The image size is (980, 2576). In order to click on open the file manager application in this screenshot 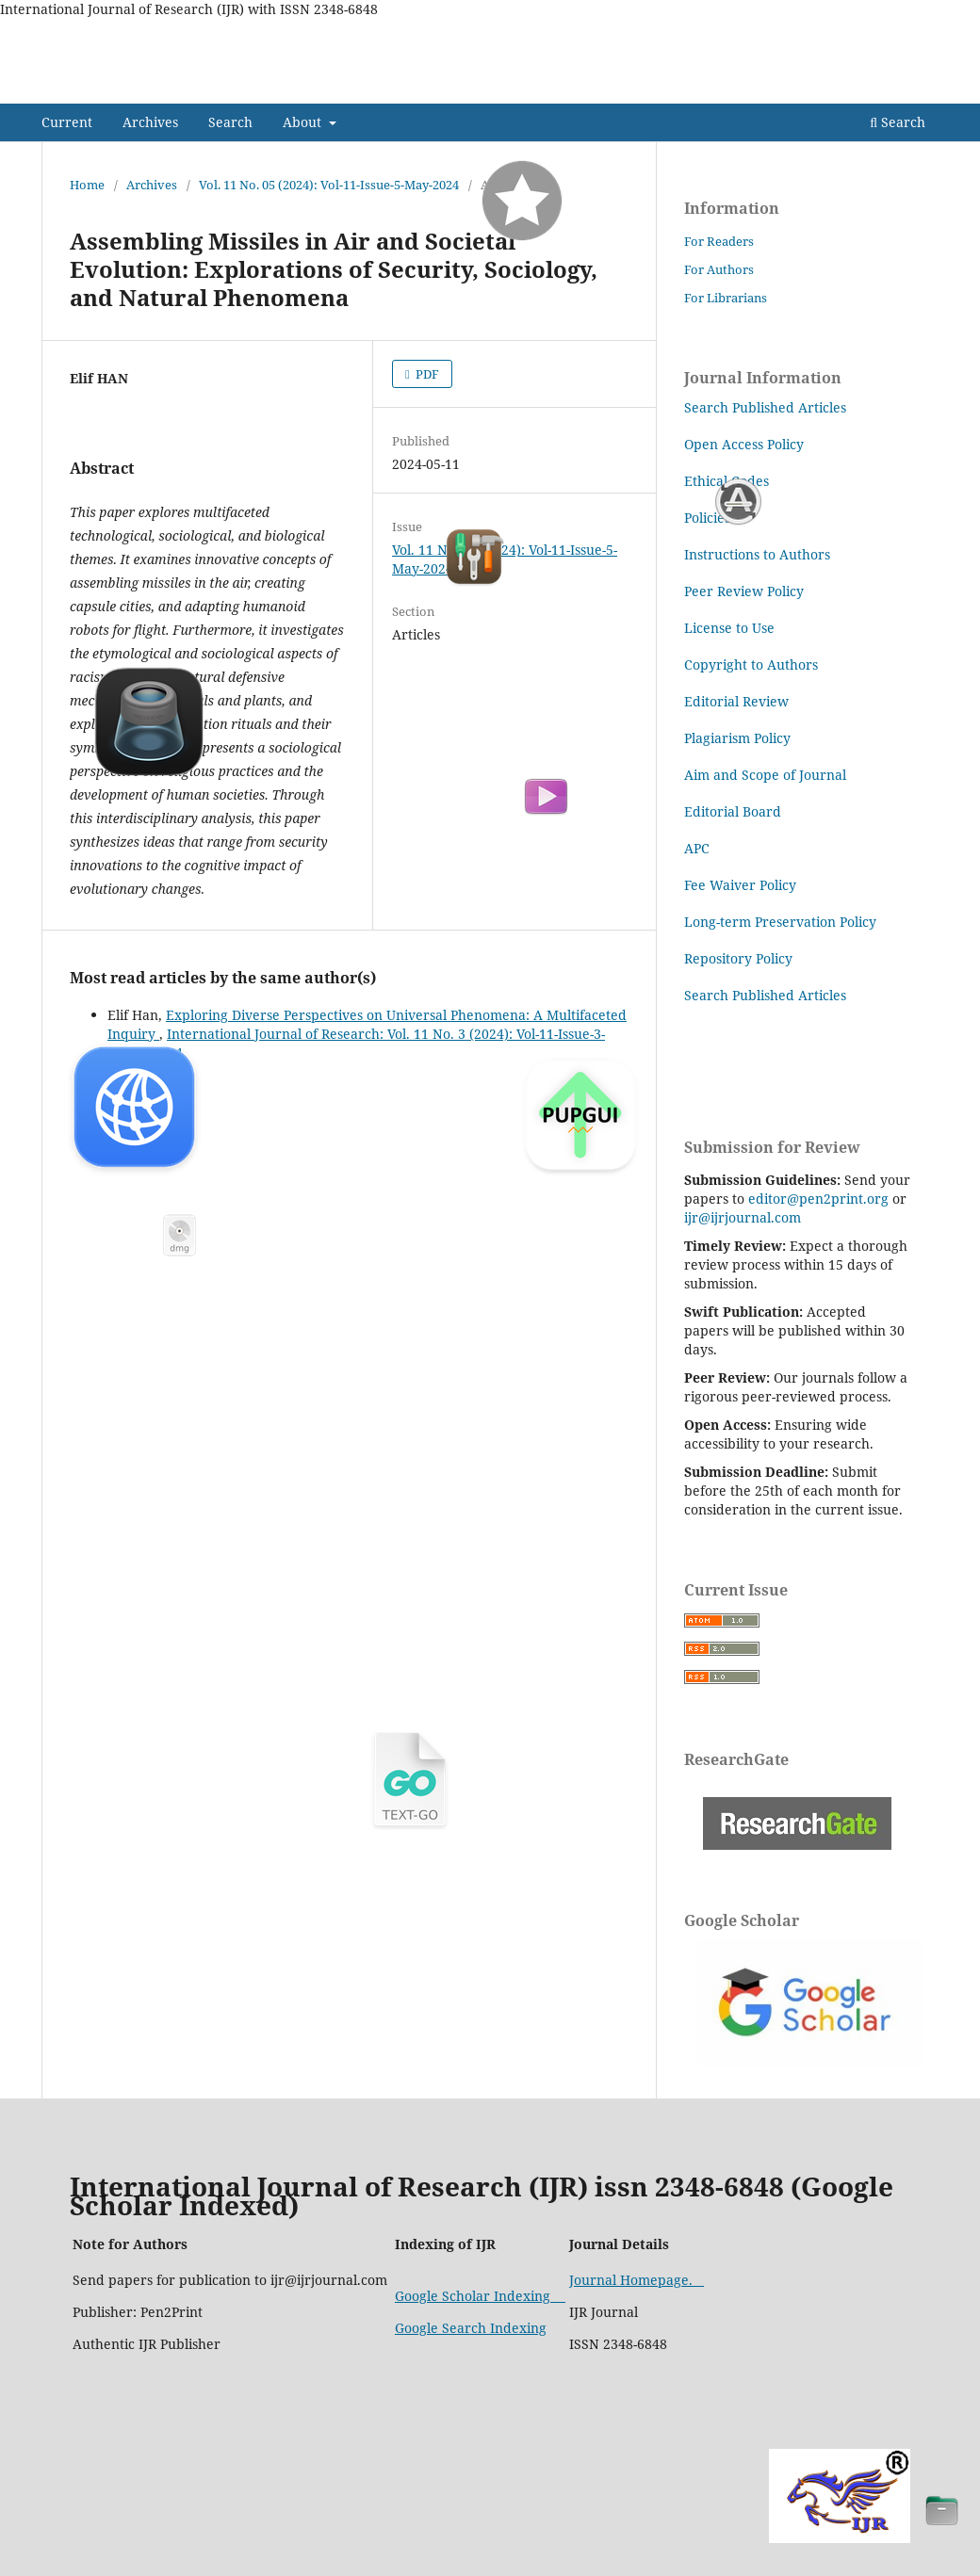, I will do `click(941, 2510)`.